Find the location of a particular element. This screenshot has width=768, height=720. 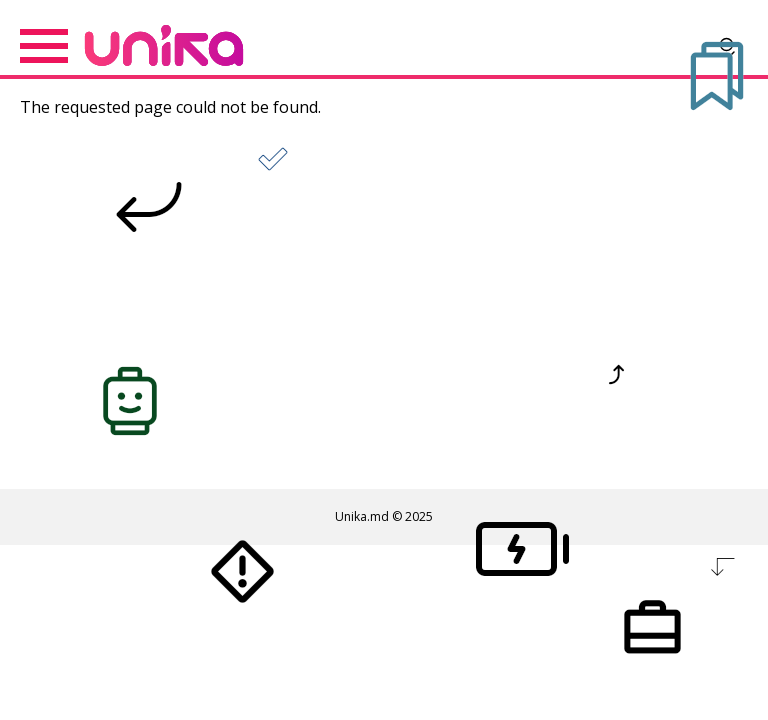

indicates device is currently charging is located at coordinates (521, 549).